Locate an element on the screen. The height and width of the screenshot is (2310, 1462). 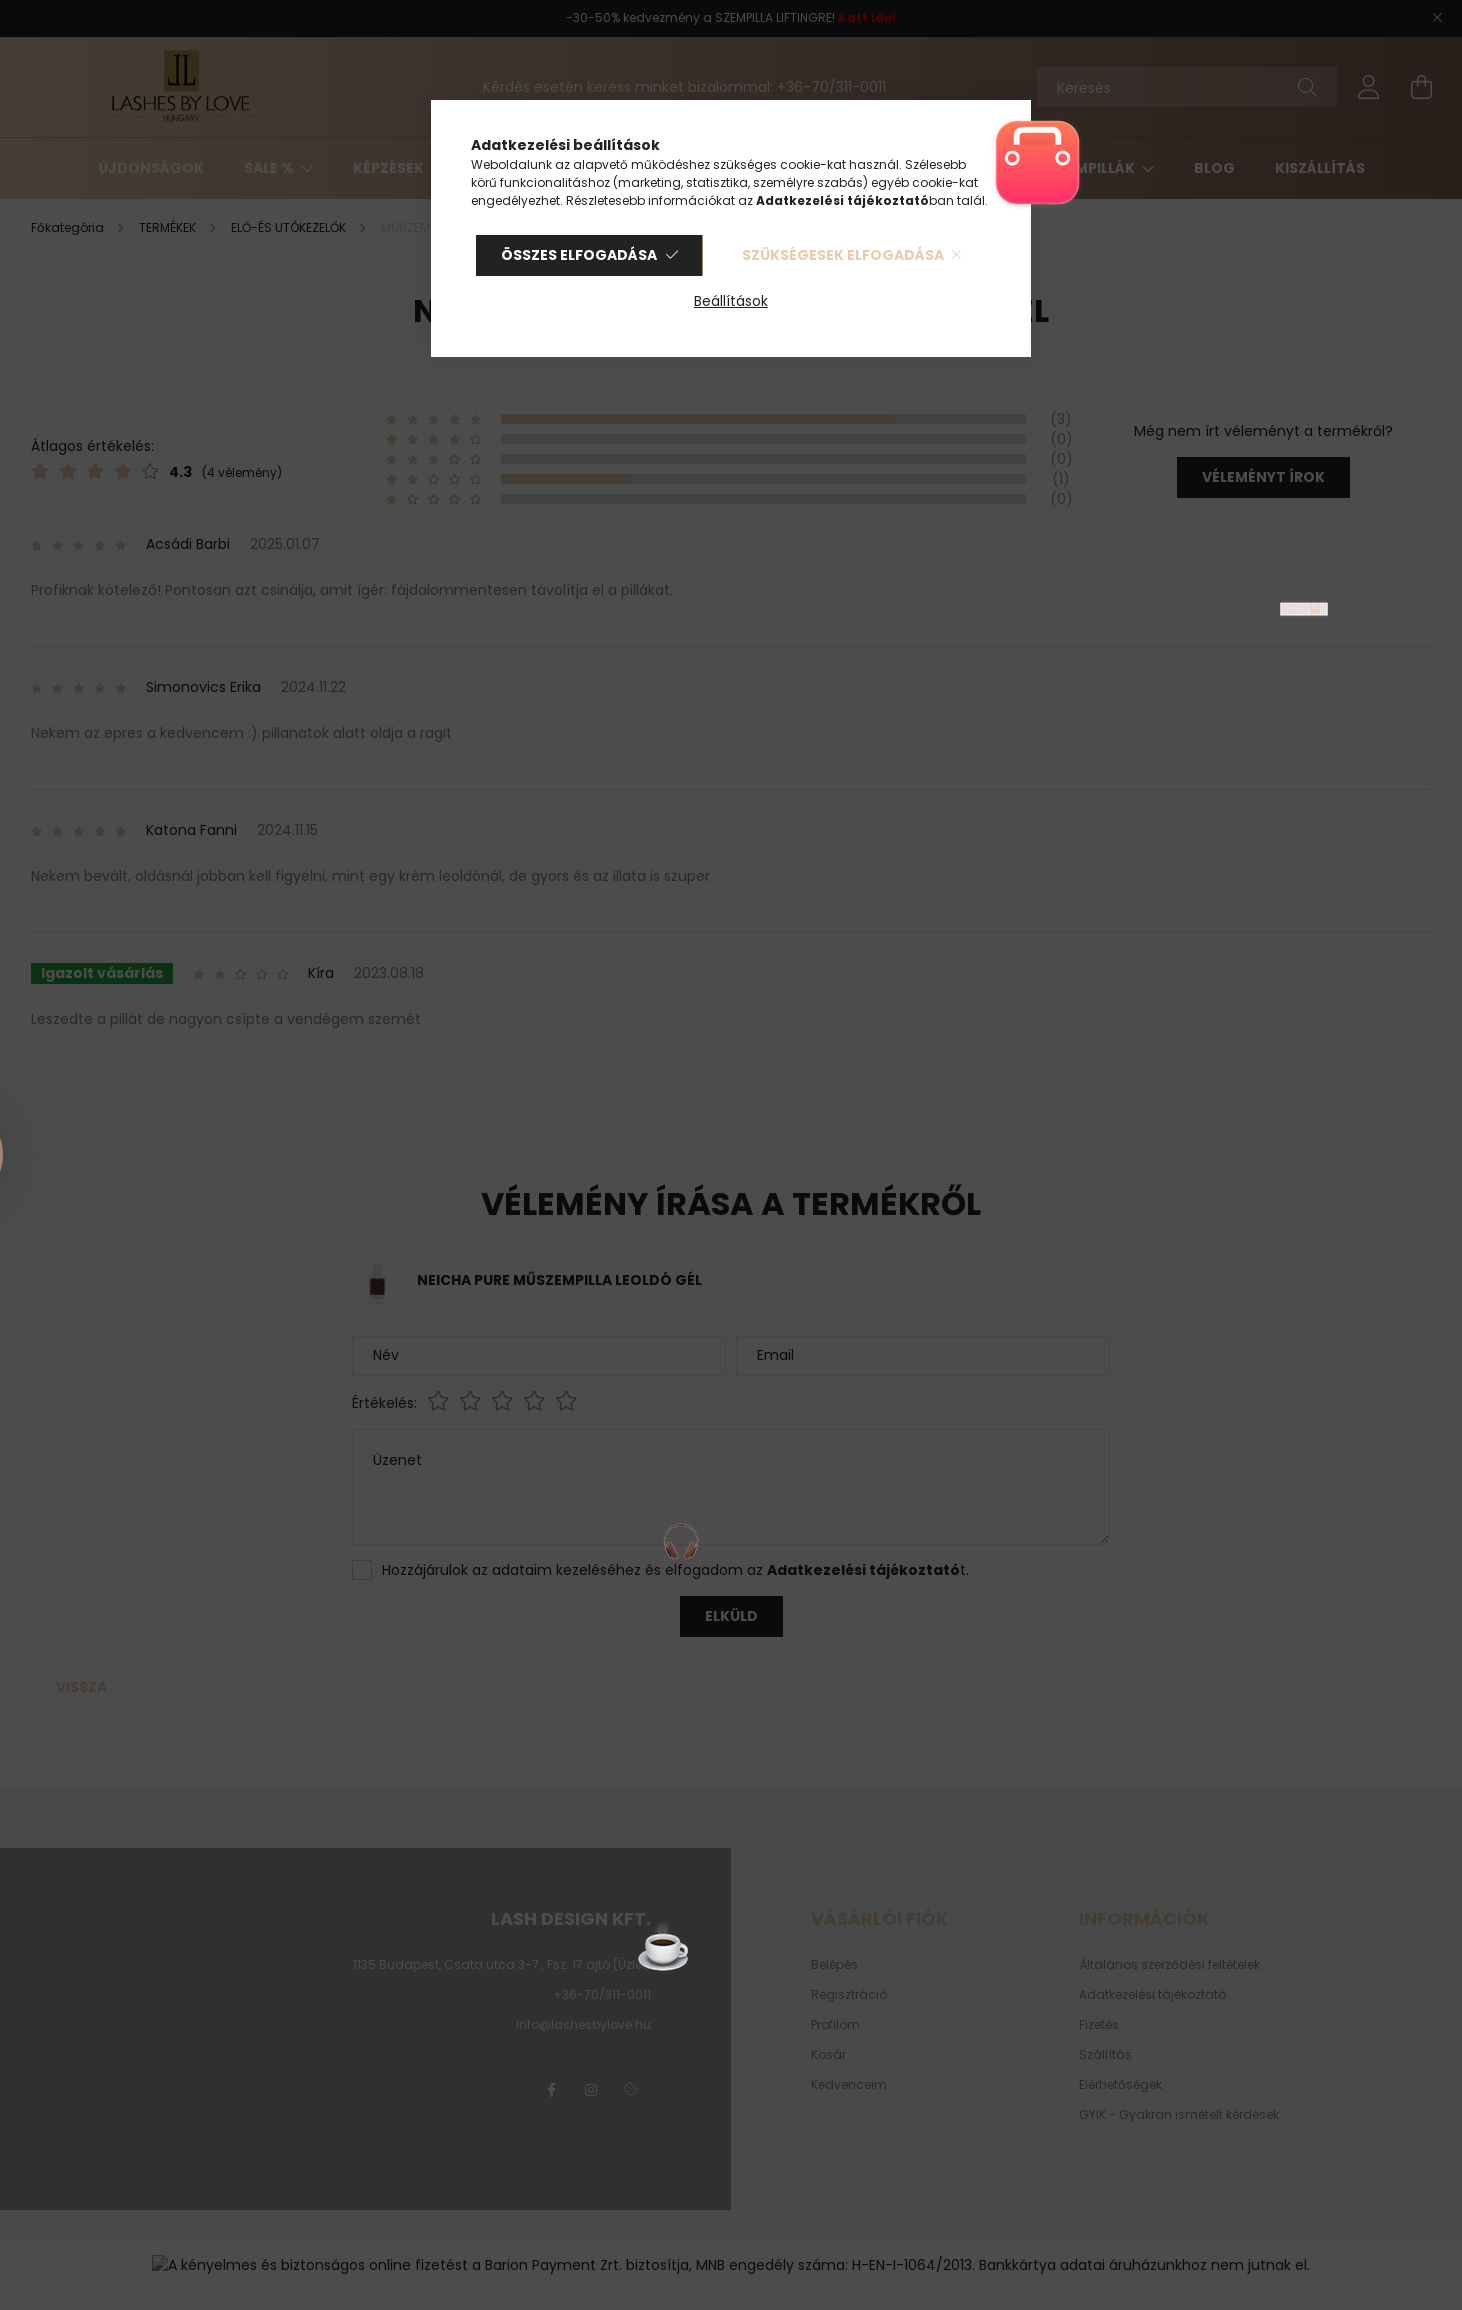
launch java application is located at coordinates (663, 1951).